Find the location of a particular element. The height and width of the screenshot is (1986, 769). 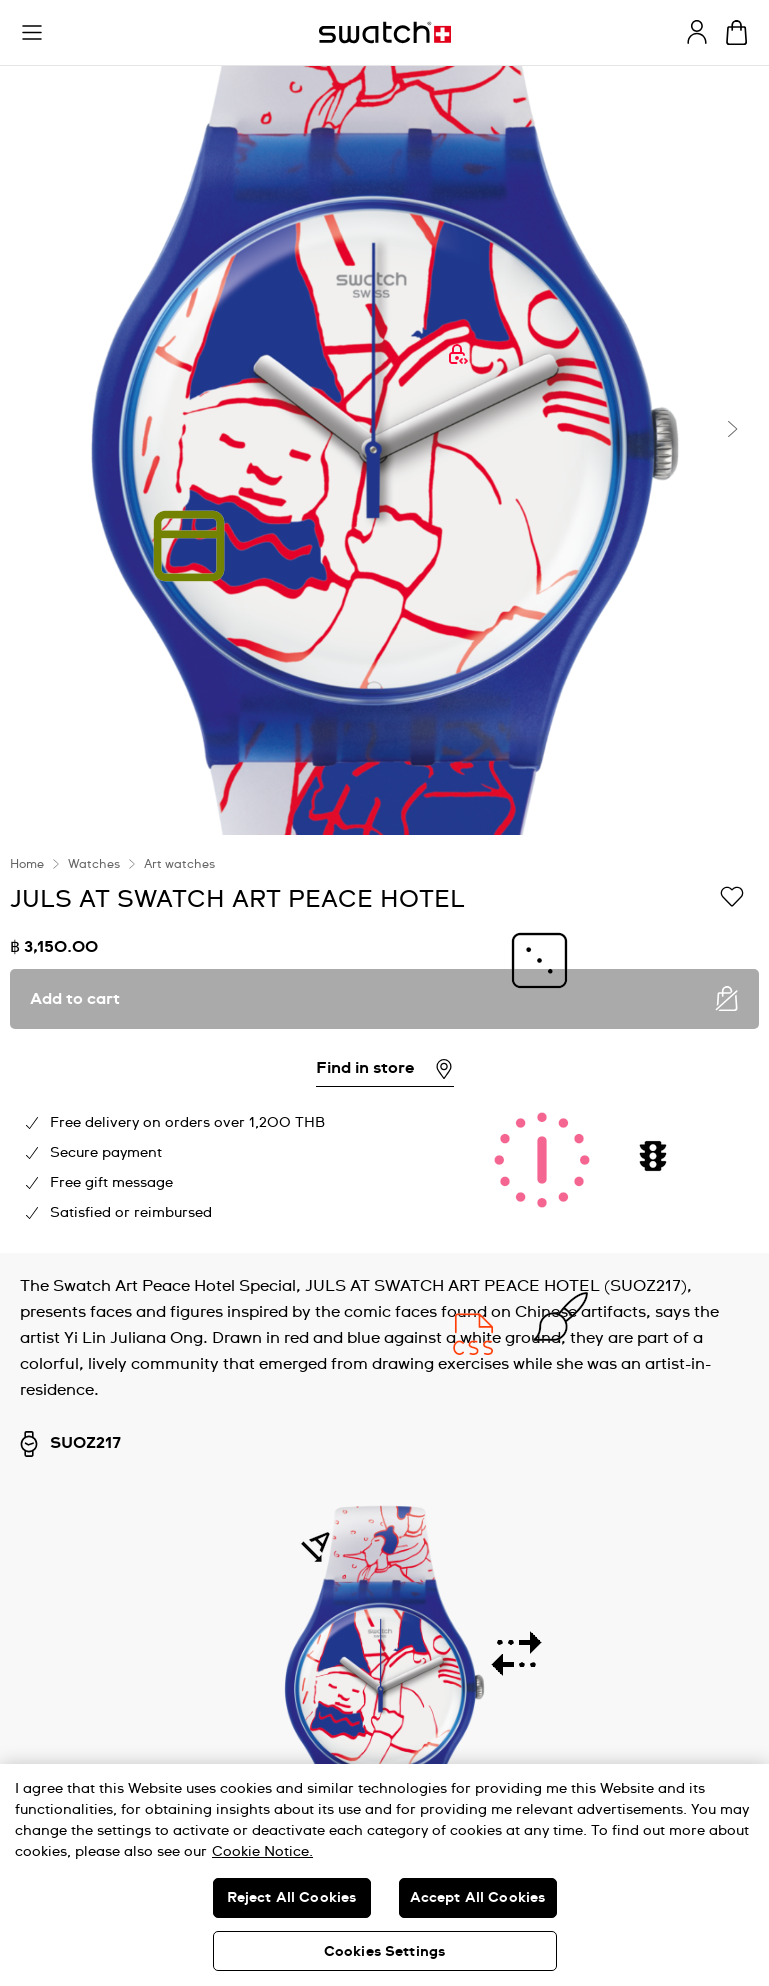

view additional information or details is located at coordinates (542, 1160).